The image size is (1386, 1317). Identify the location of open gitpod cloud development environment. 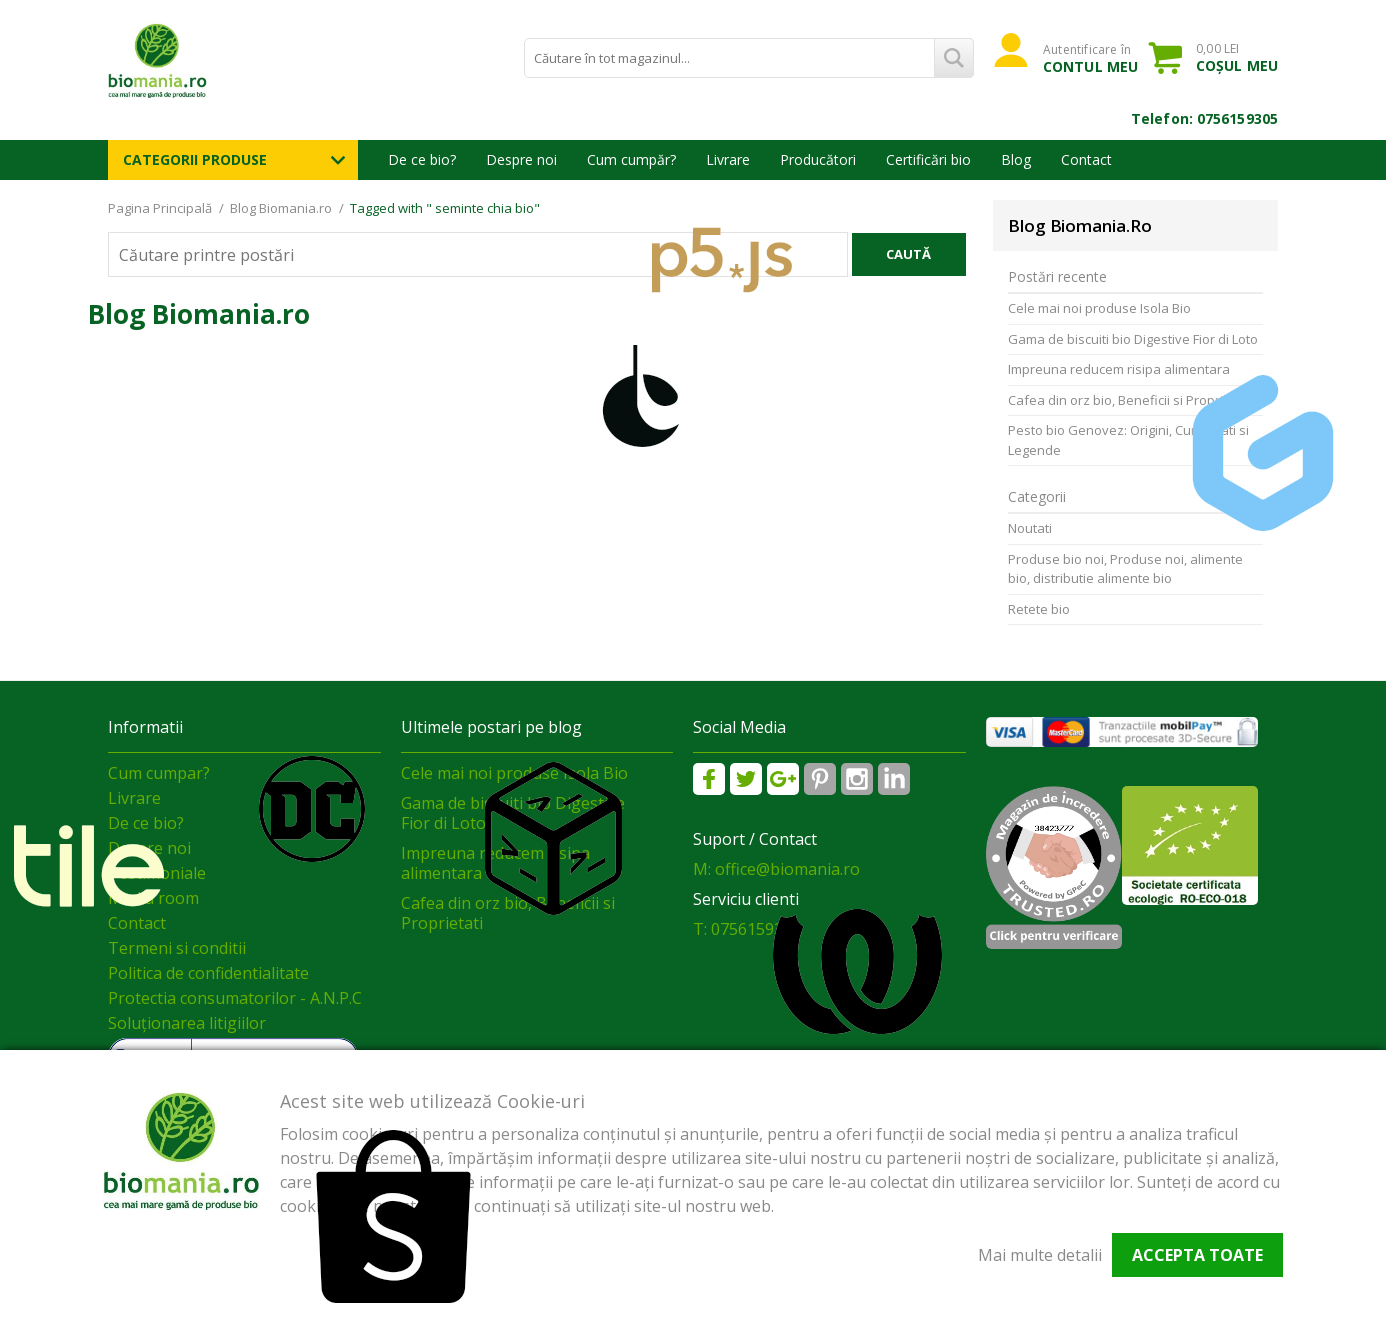
(1263, 453).